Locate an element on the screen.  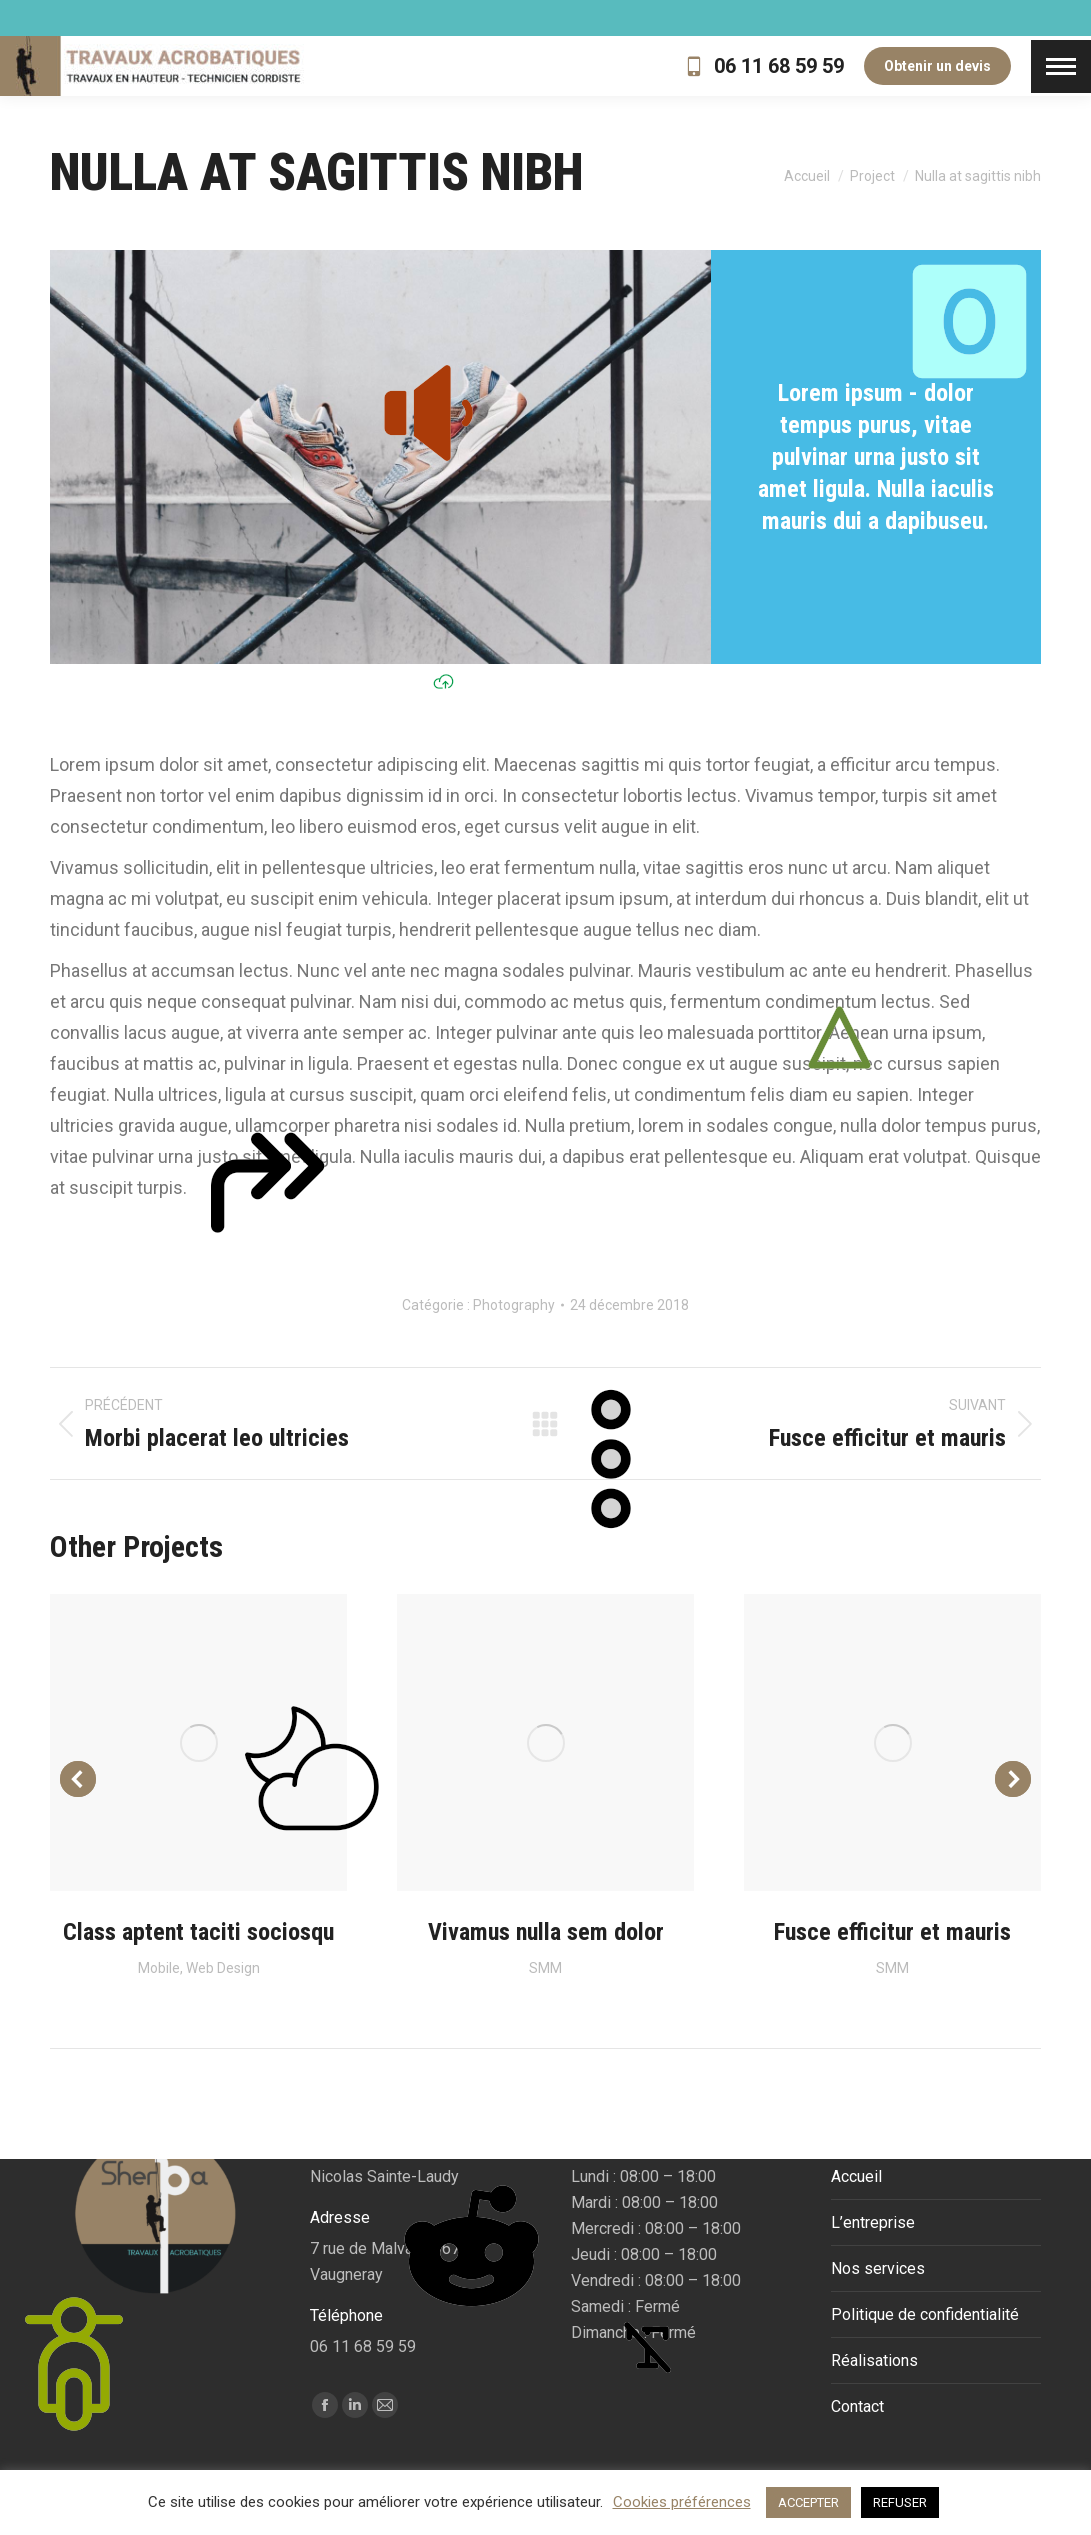
select moped or scooter as transportation mode is located at coordinates (74, 2364).